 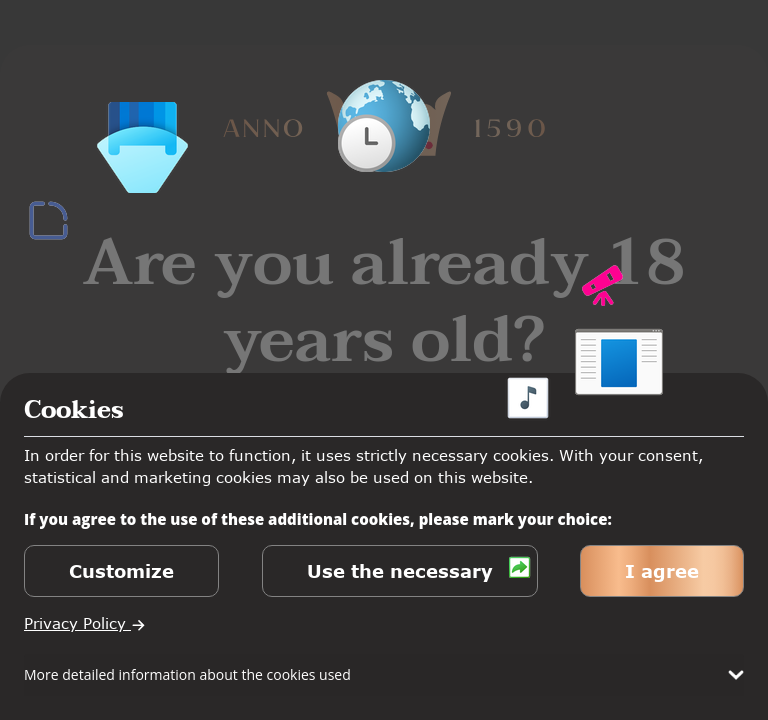 What do you see at coordinates (619, 362) in the screenshot?
I see `open a program or application window` at bounding box center [619, 362].